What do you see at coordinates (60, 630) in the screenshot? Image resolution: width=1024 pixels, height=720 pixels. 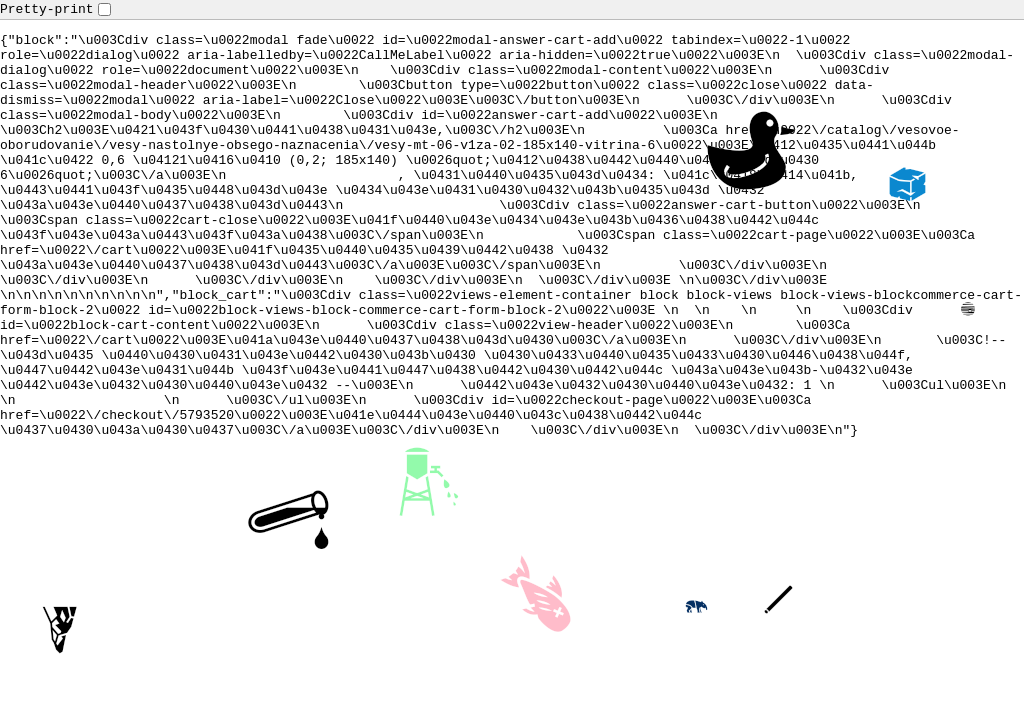 I see `indicates cave or underground environment in game` at bounding box center [60, 630].